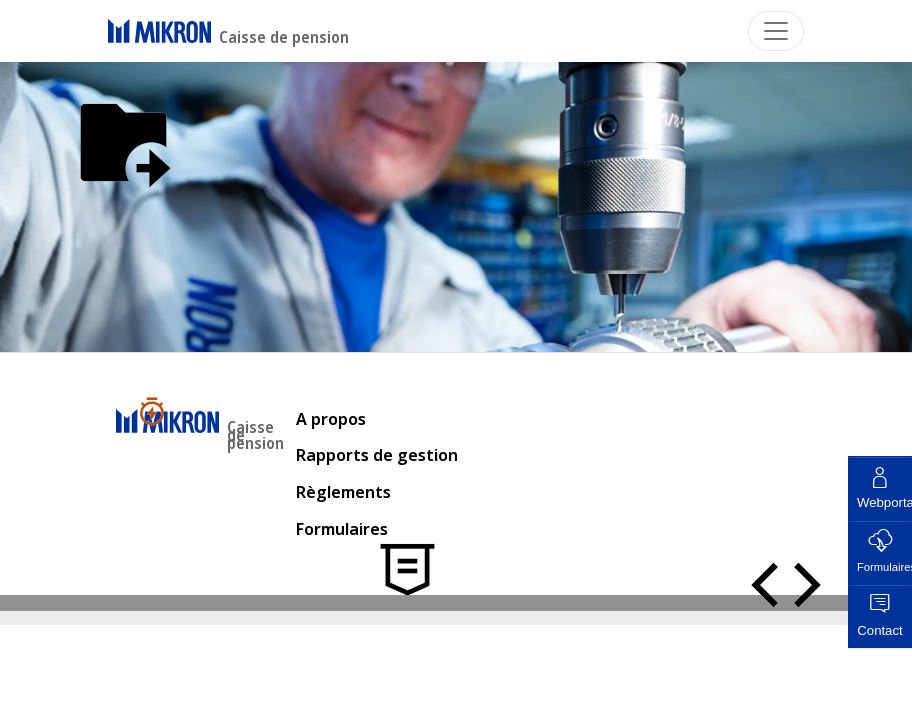 The height and width of the screenshot is (720, 912). Describe the element at coordinates (123, 142) in the screenshot. I see `access shared folder` at that location.